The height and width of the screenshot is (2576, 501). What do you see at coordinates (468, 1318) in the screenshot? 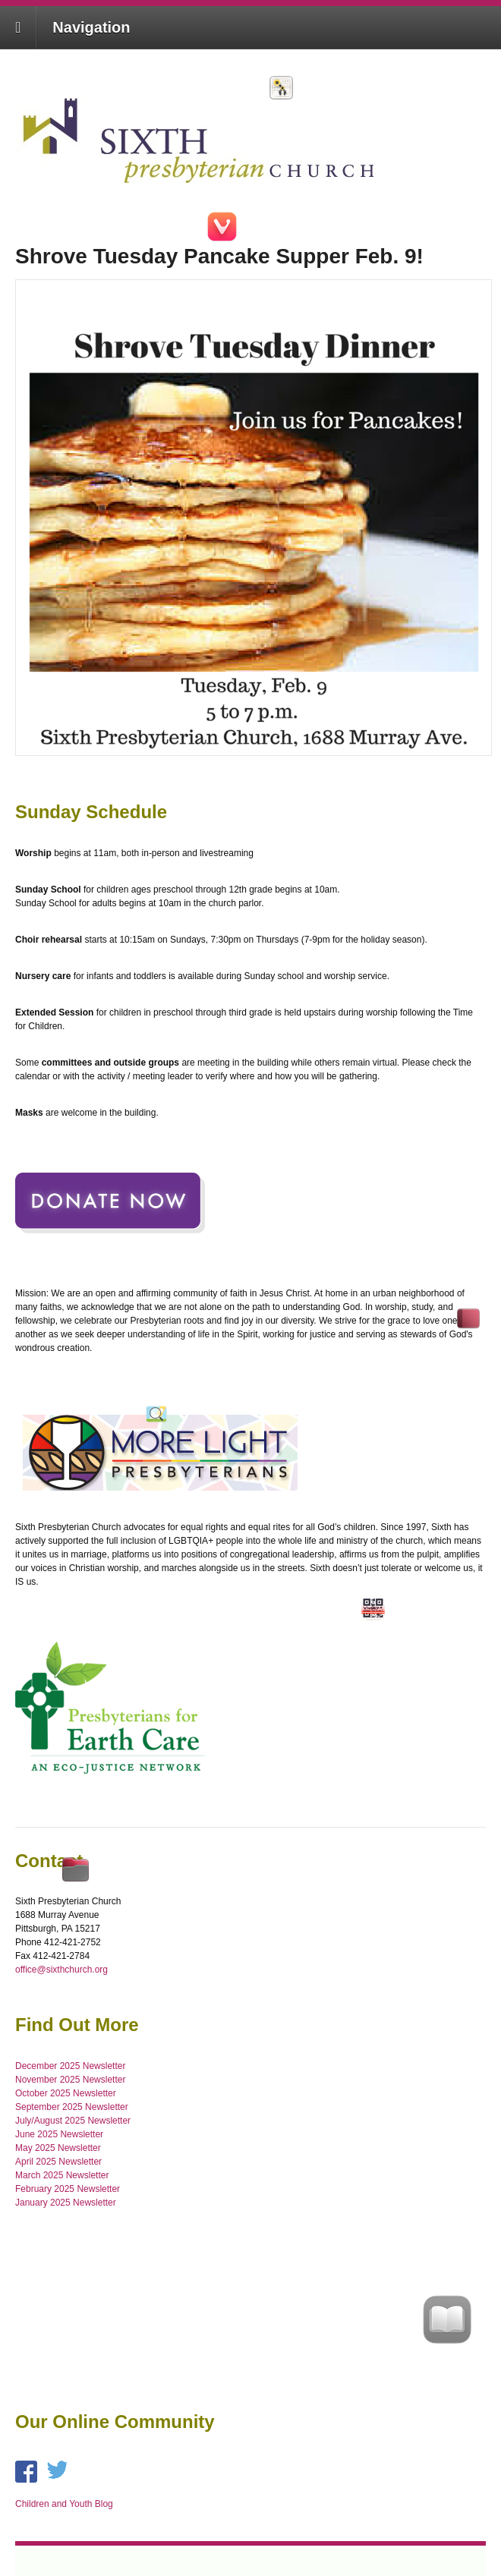
I see `access the desktop folder` at bounding box center [468, 1318].